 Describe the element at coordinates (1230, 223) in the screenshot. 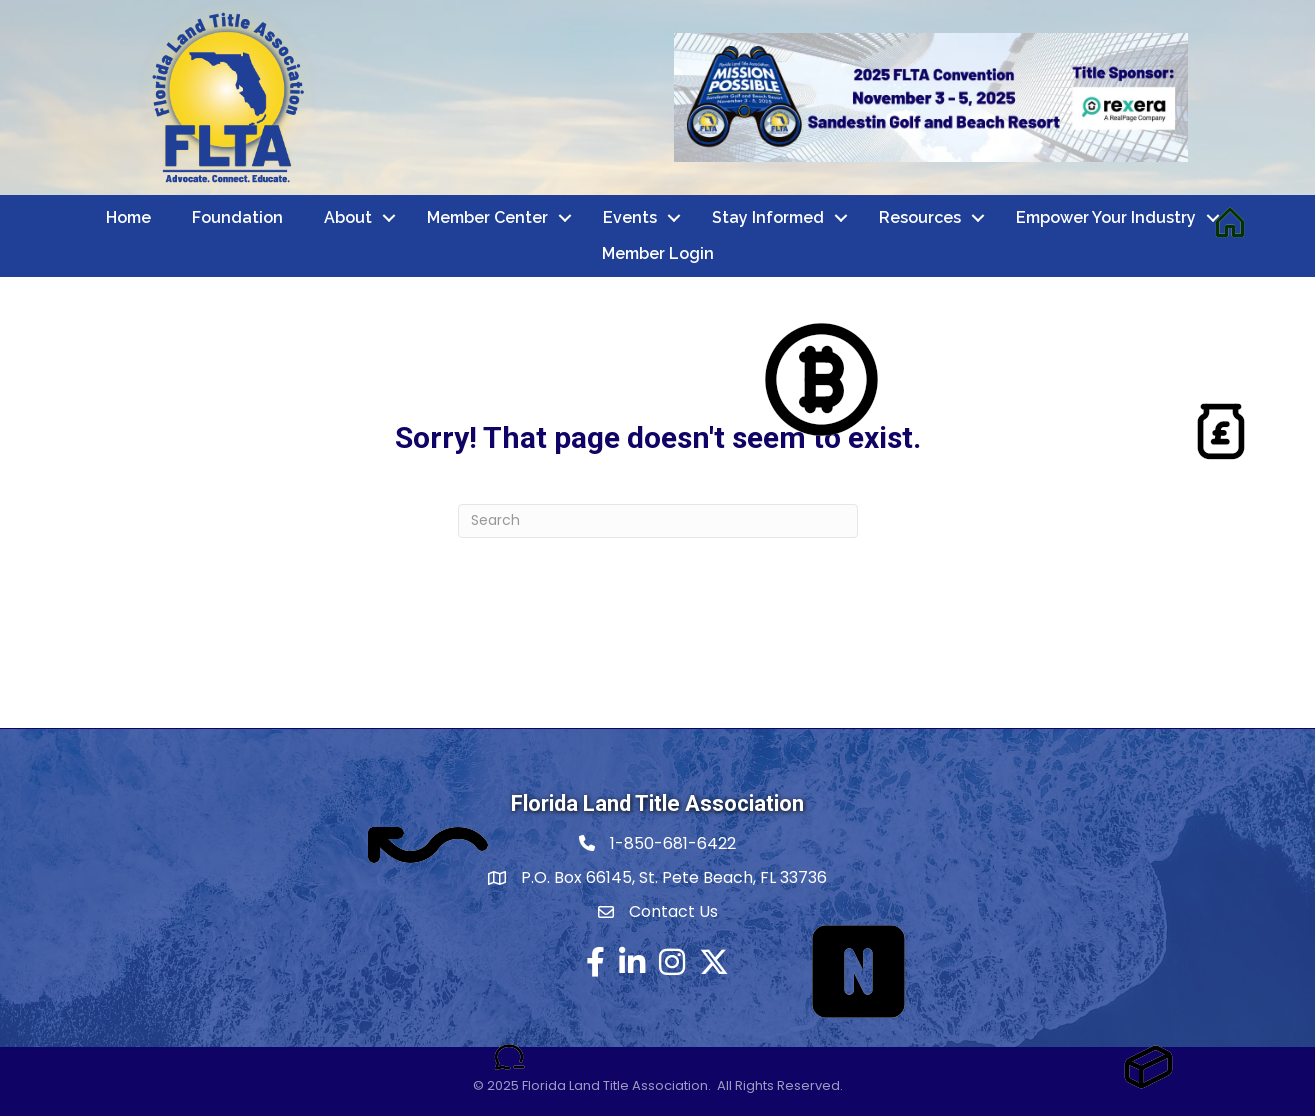

I see `navigate to home screen` at that location.